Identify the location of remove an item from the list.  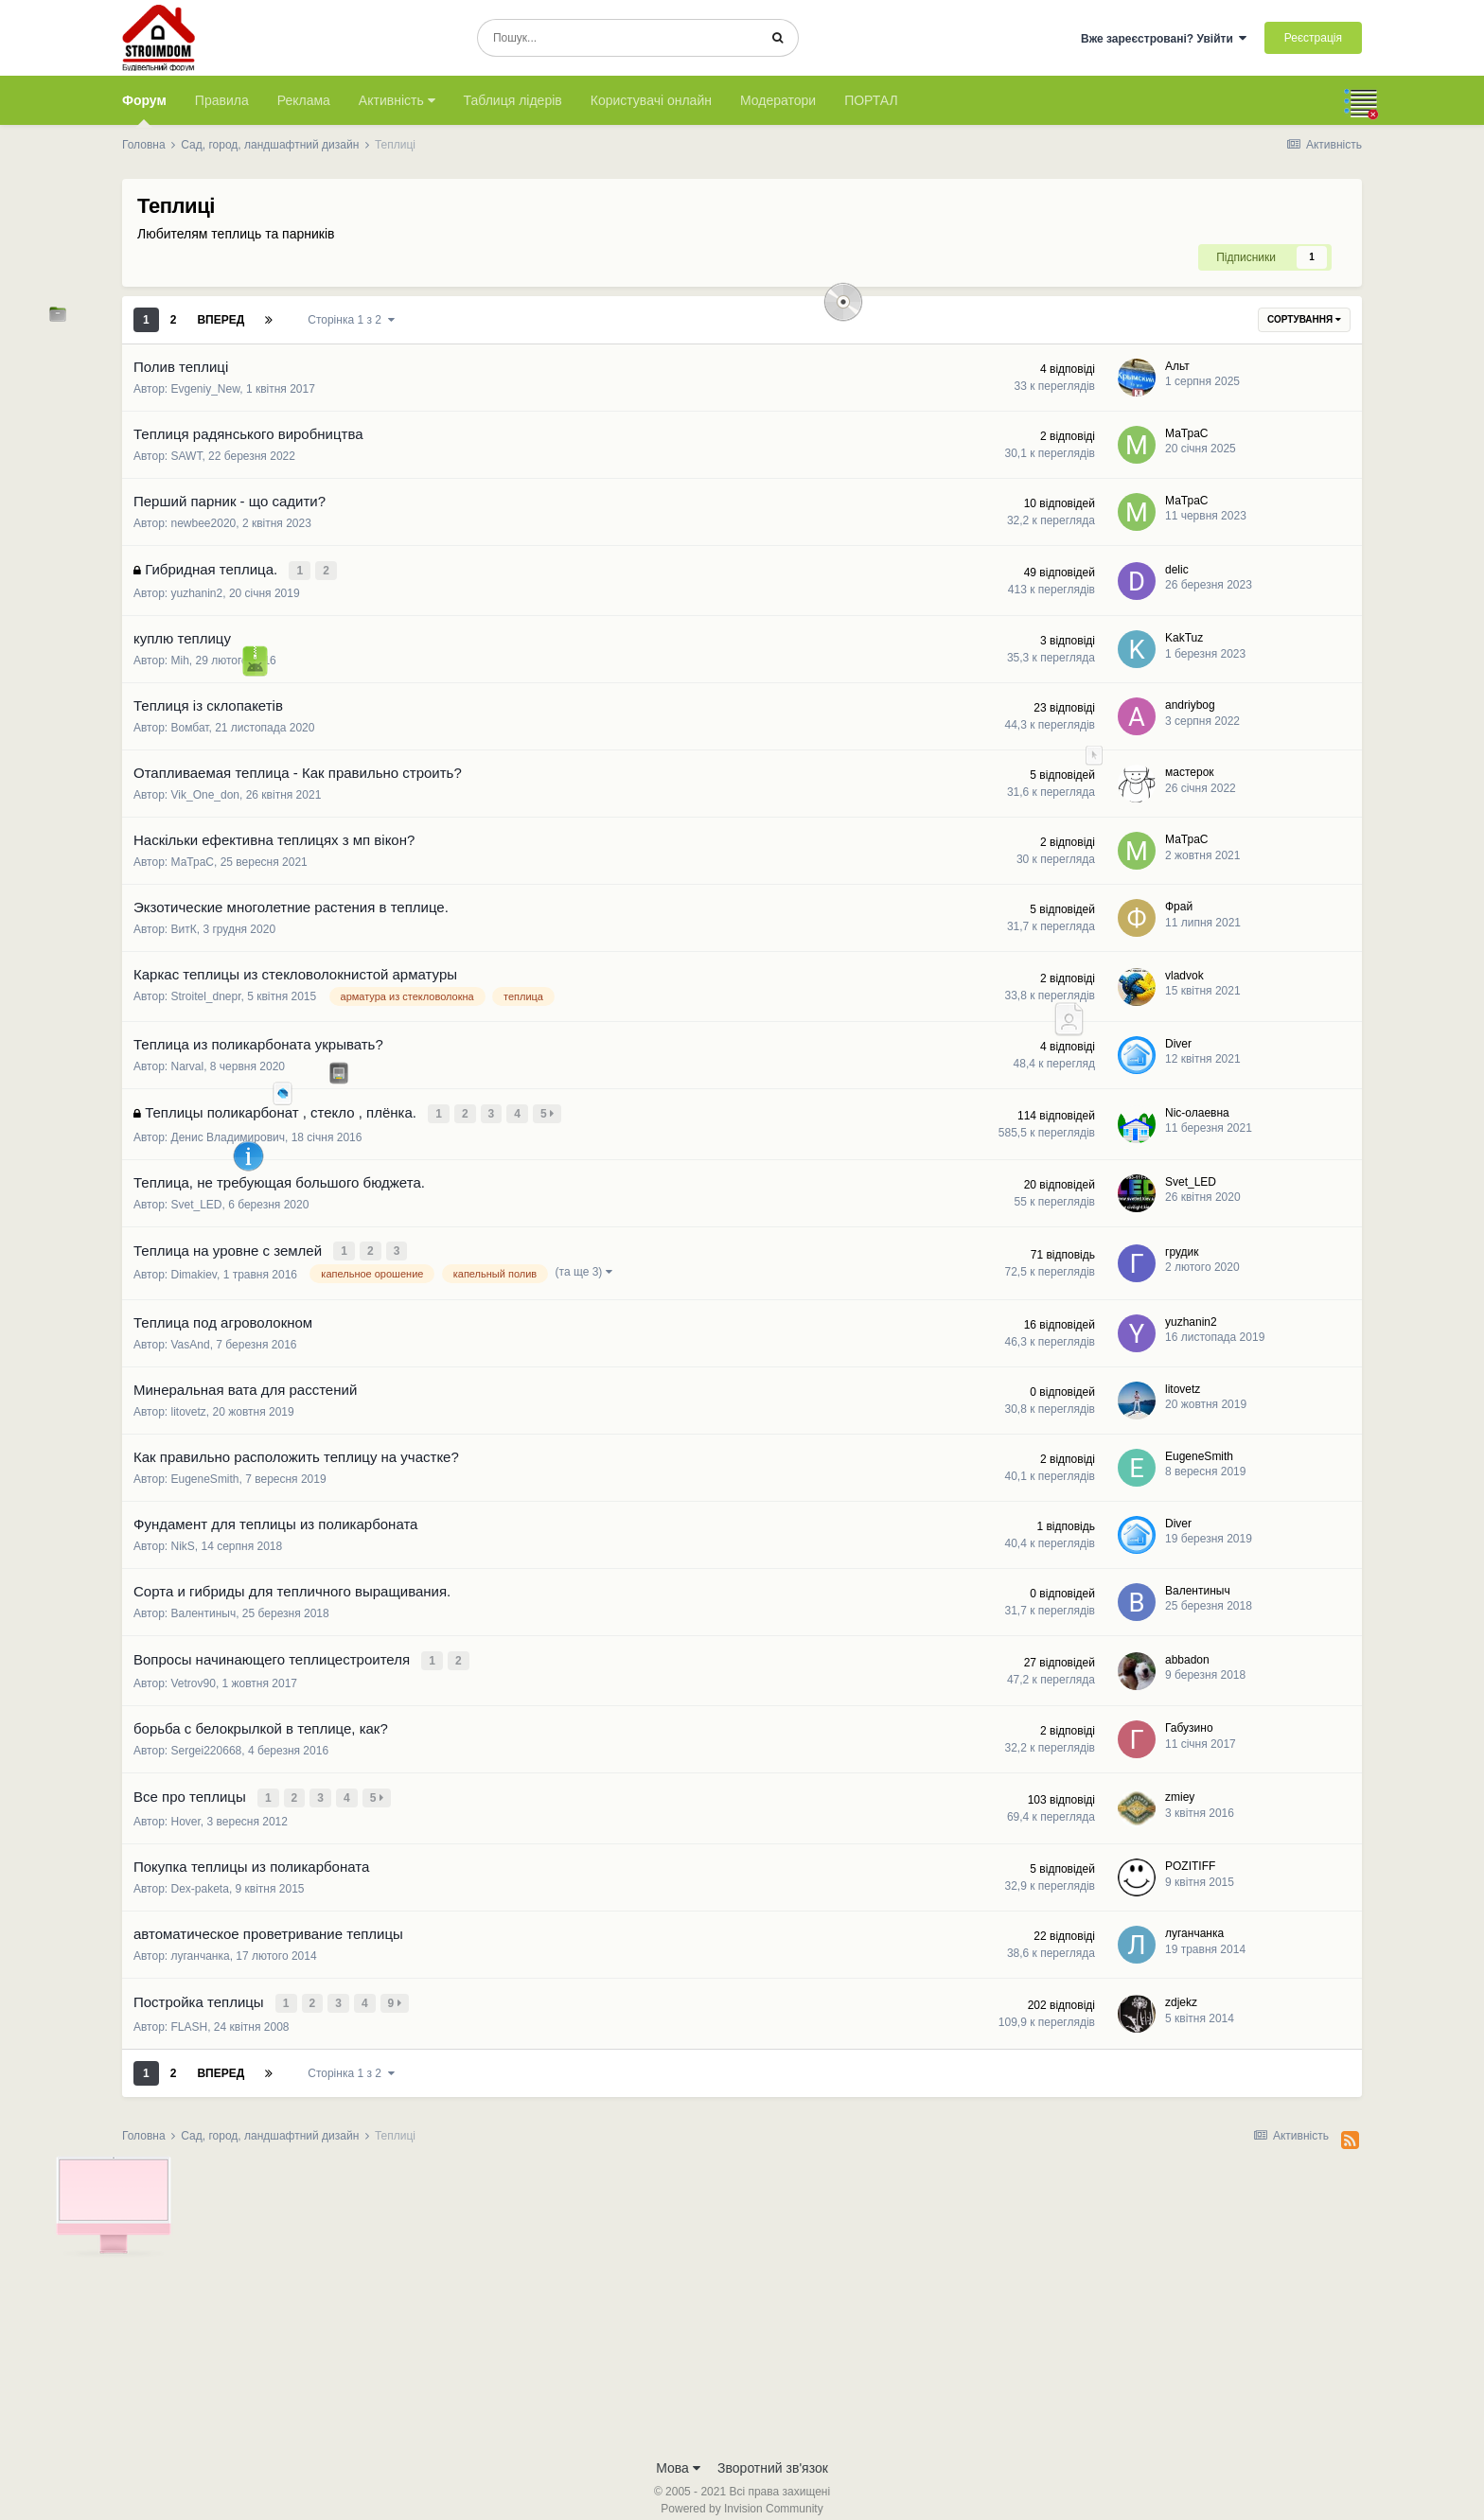
(1360, 102).